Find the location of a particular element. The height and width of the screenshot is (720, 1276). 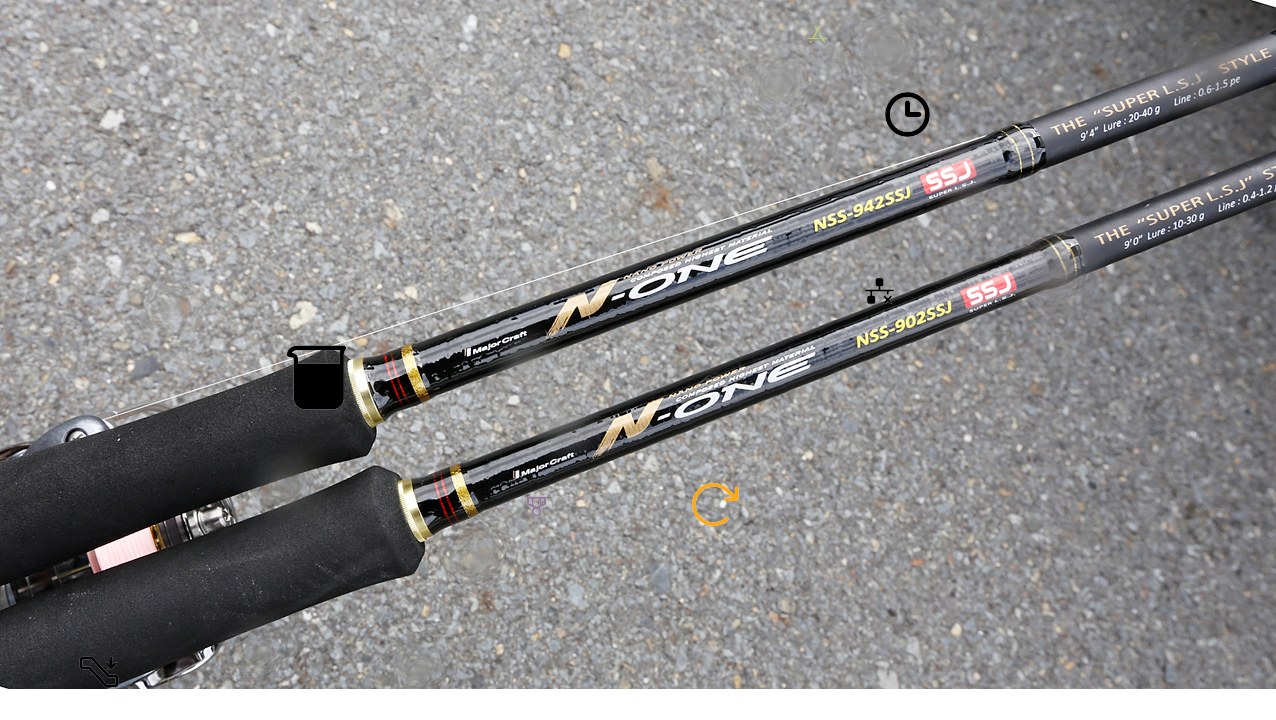

navigate to escalator going down is located at coordinates (99, 672).